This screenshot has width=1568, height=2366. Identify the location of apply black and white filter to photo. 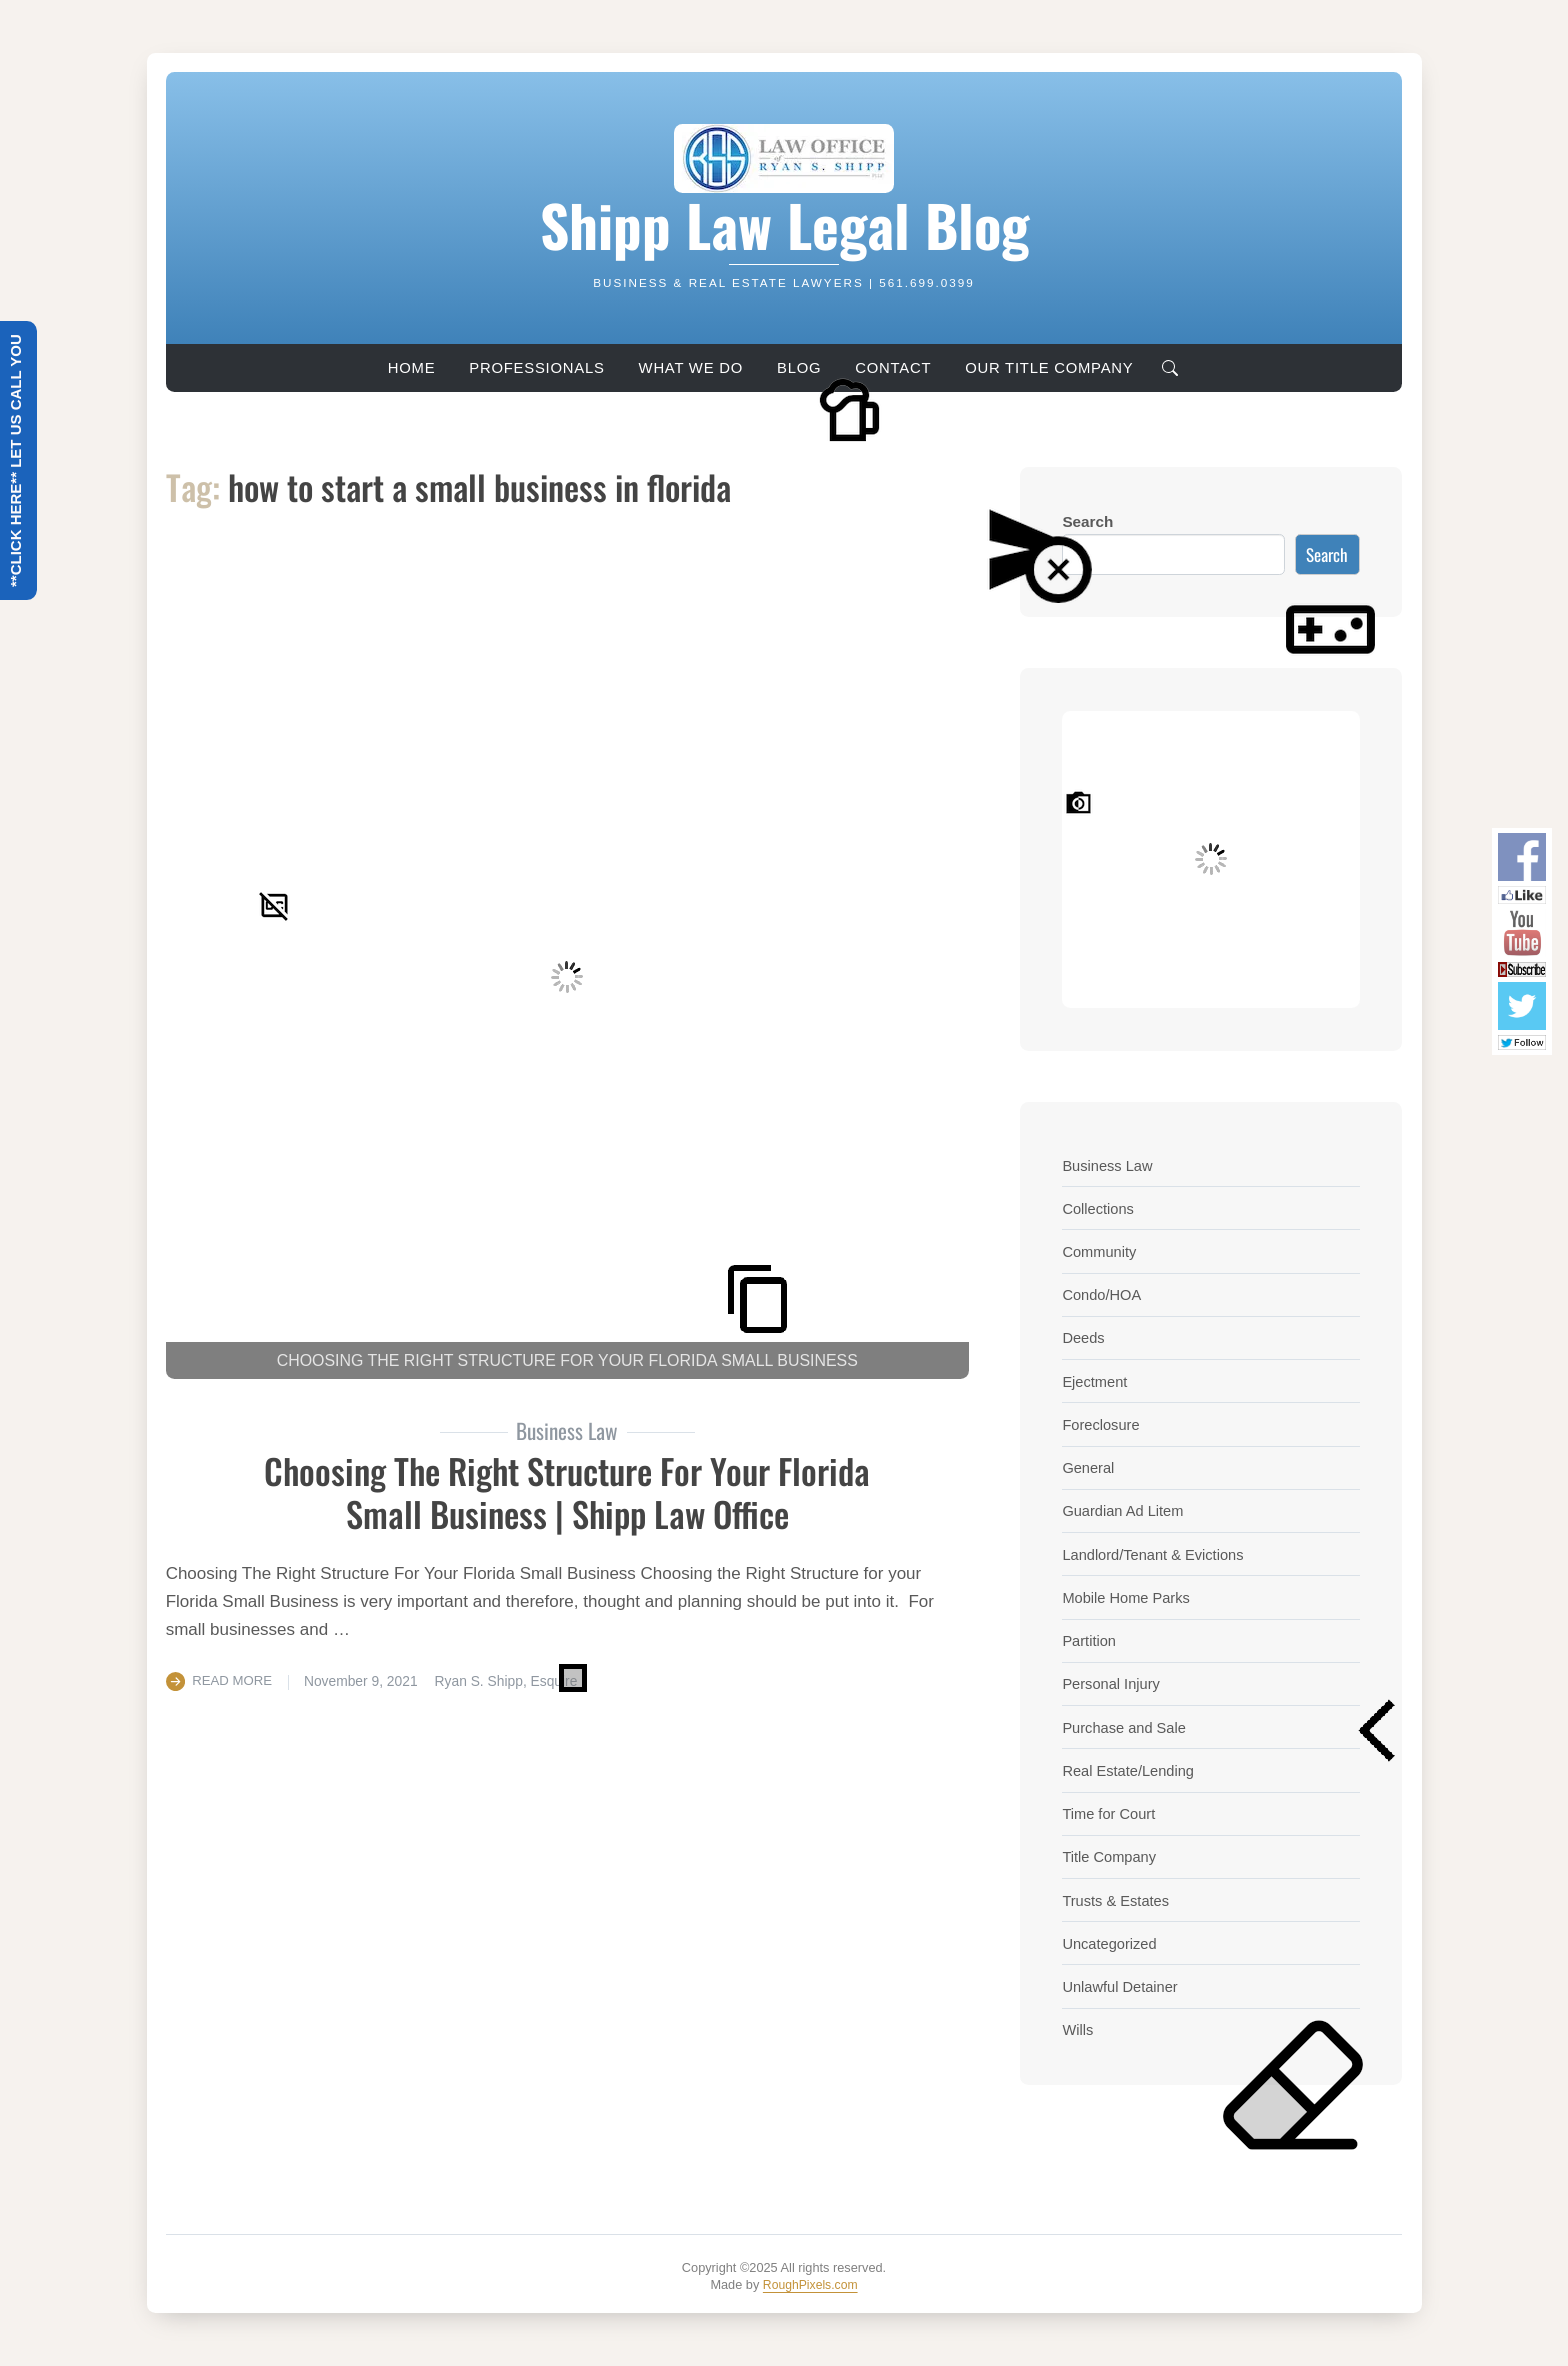
(1078, 802).